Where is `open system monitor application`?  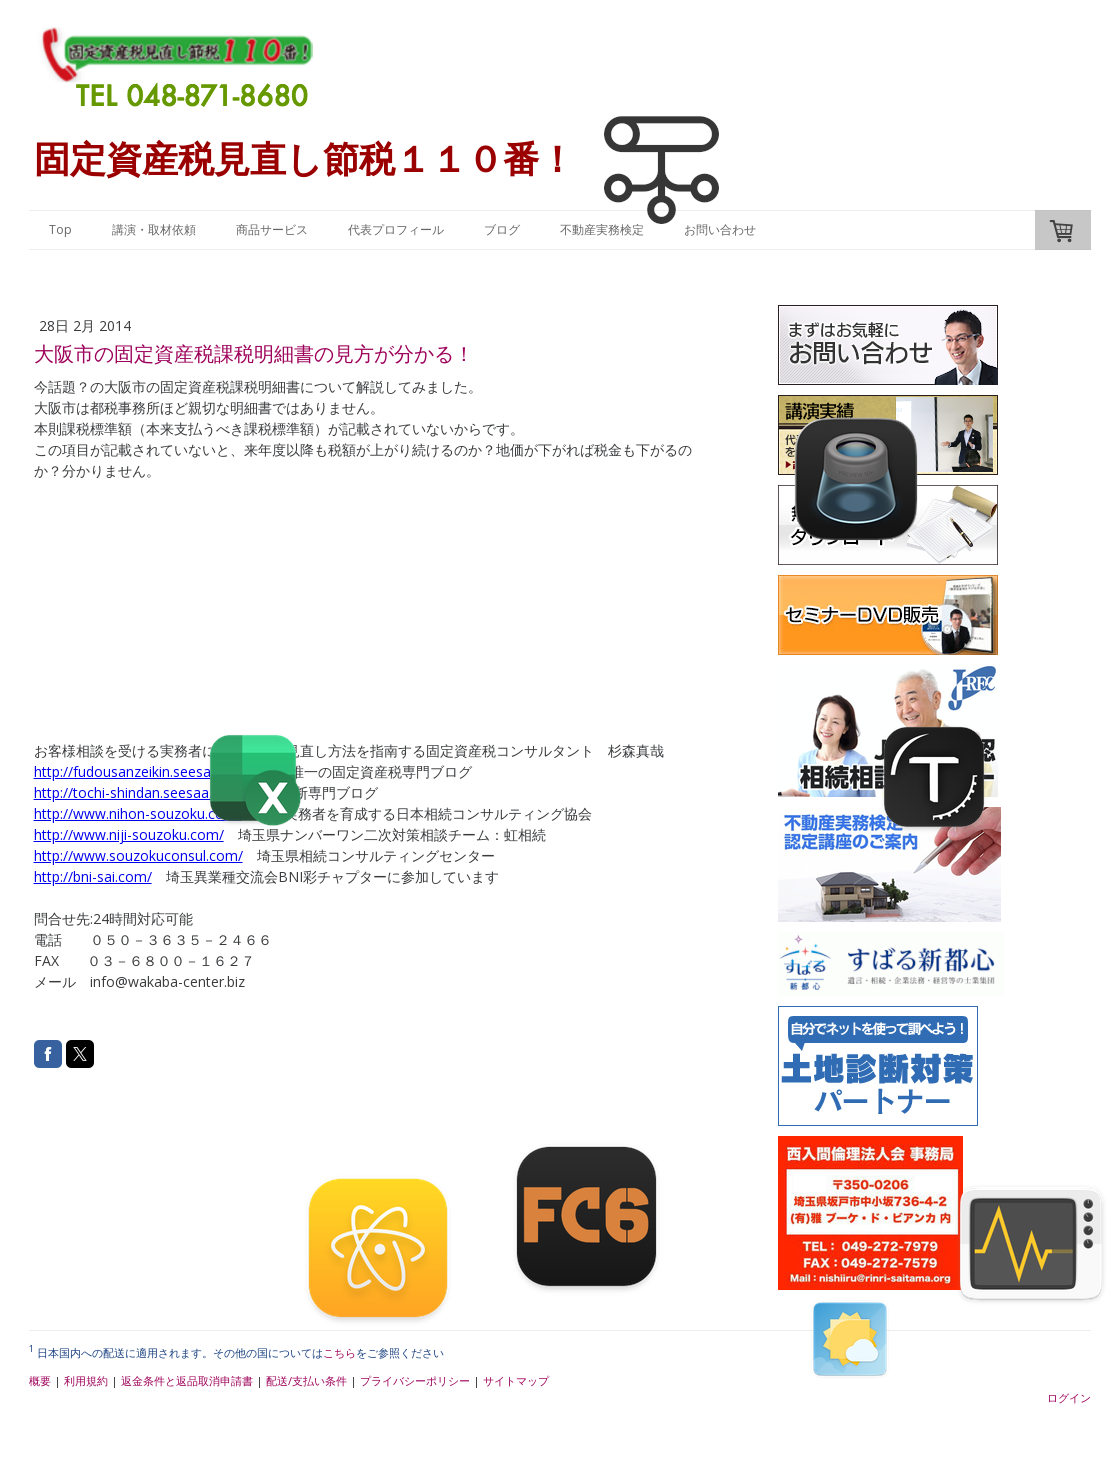 open system monitor application is located at coordinates (1031, 1244).